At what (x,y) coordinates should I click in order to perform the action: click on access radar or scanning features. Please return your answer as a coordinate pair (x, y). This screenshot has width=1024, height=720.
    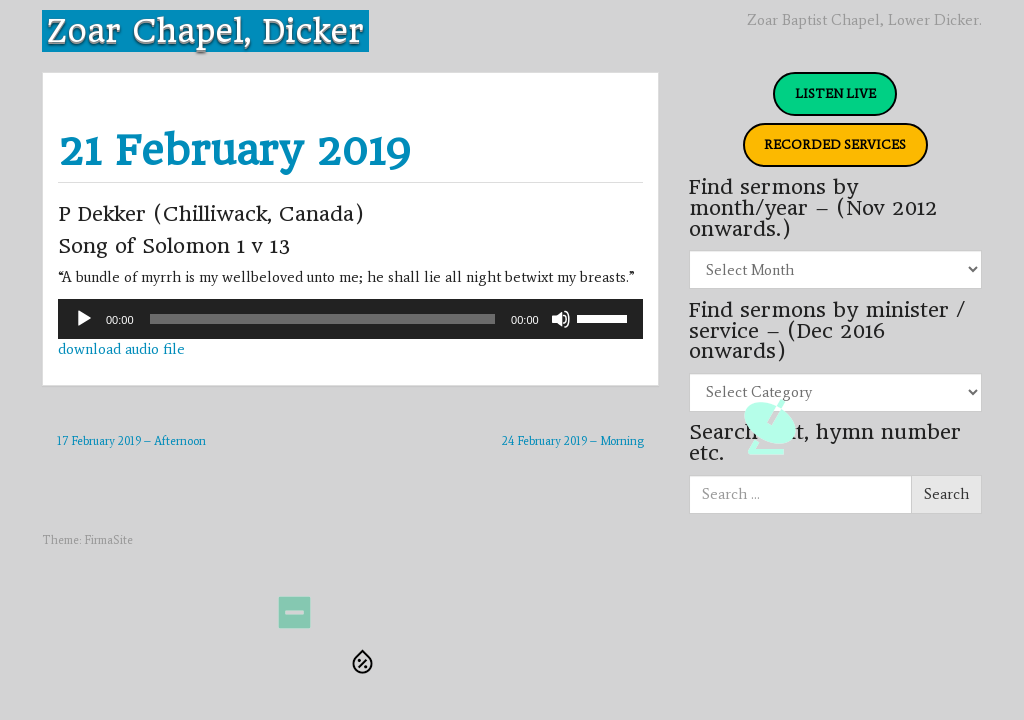
    Looking at the image, I should click on (770, 427).